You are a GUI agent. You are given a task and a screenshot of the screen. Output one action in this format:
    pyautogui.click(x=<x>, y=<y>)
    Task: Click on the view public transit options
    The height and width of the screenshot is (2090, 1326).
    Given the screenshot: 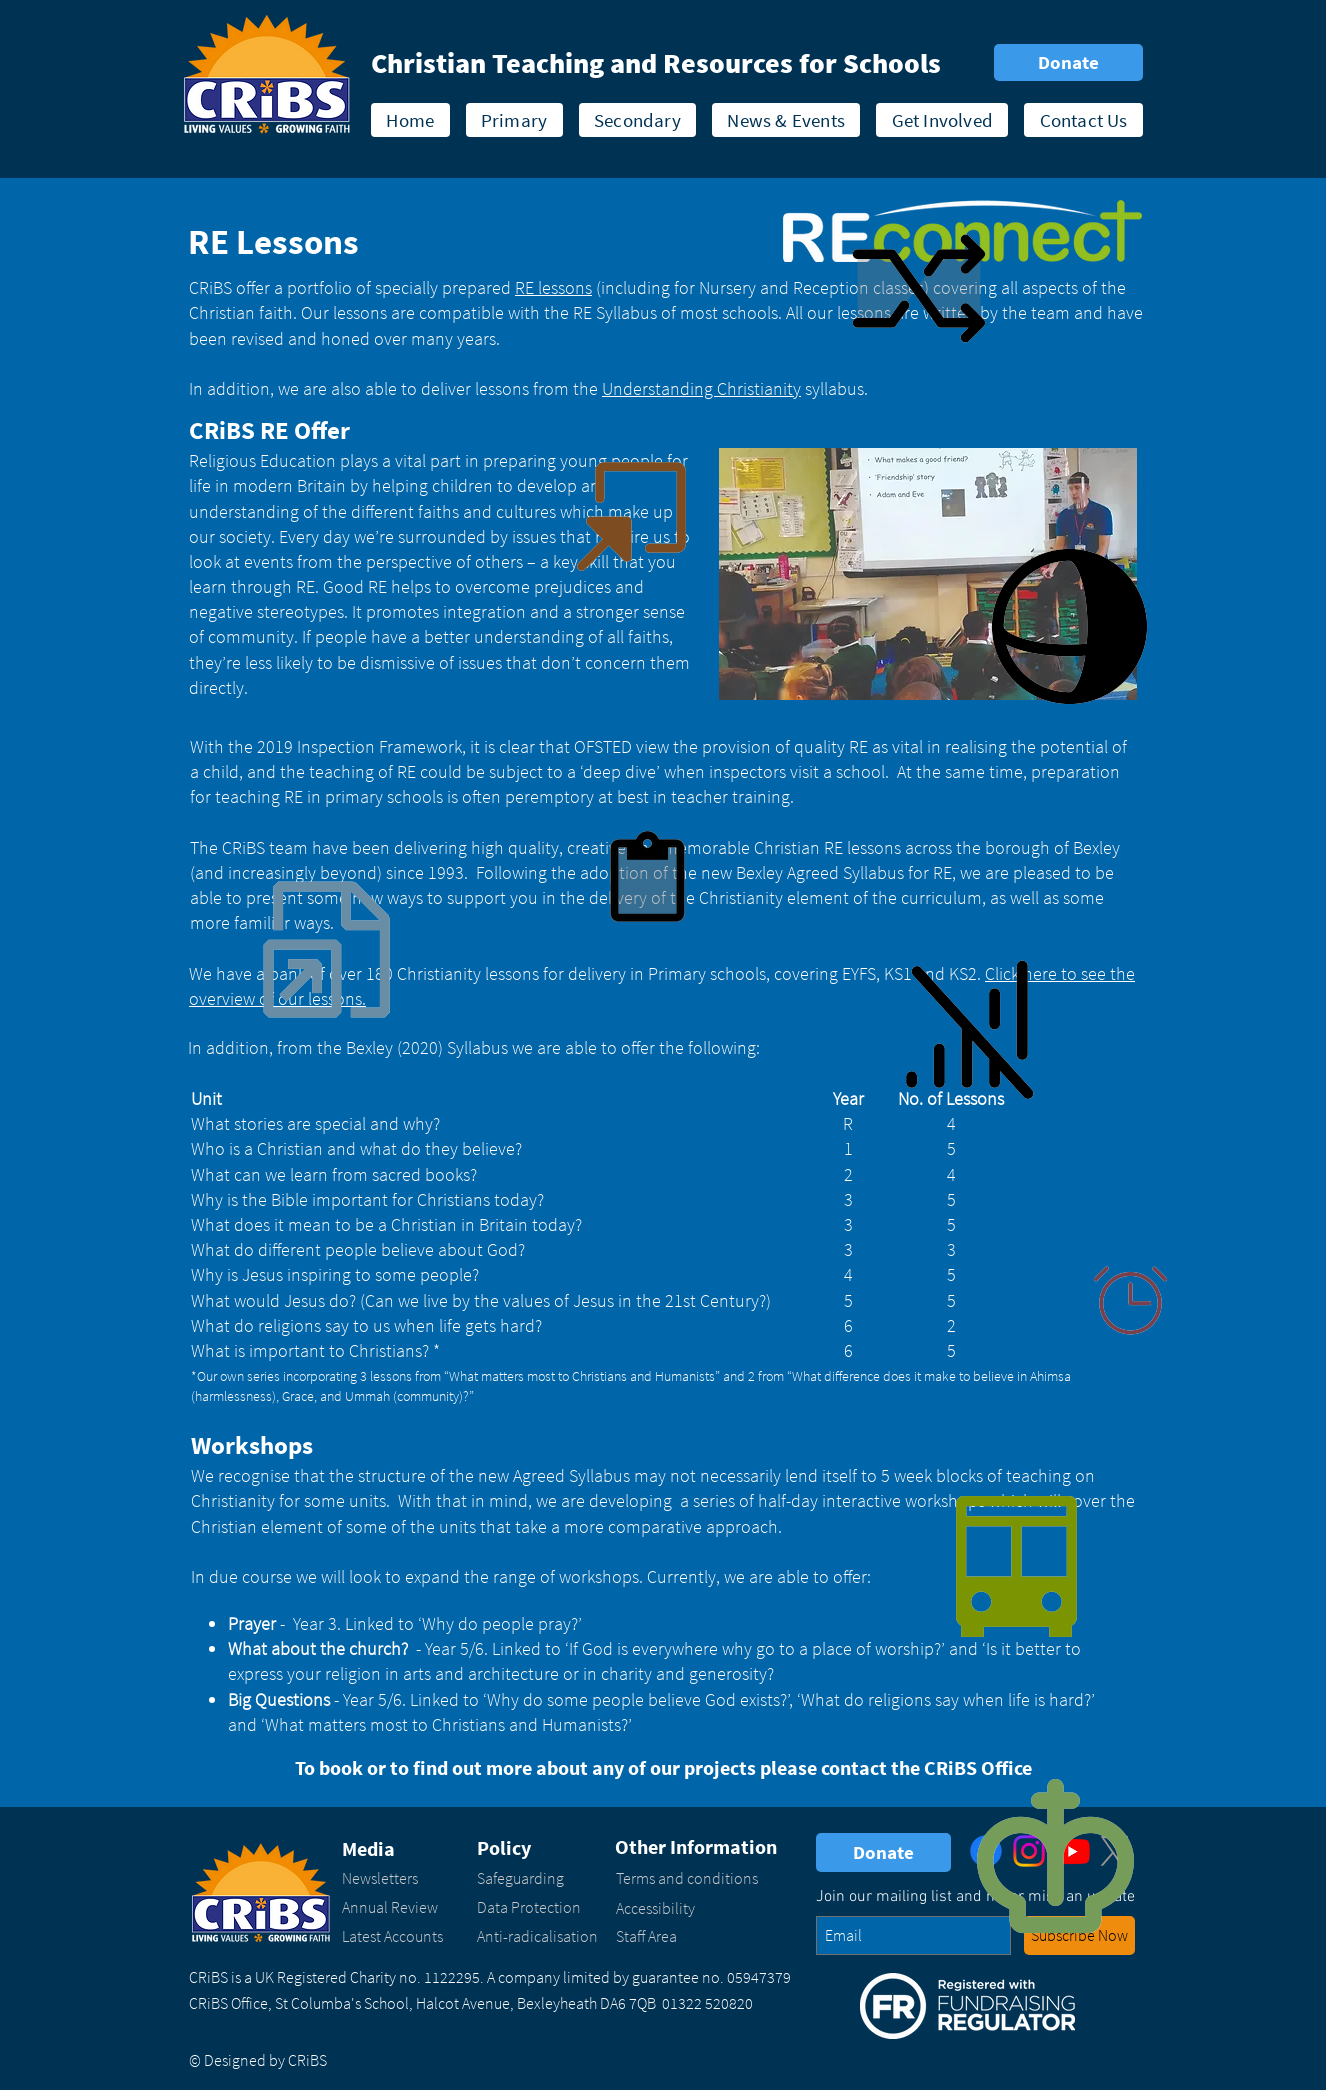 What is the action you would take?
    pyautogui.click(x=1016, y=1566)
    